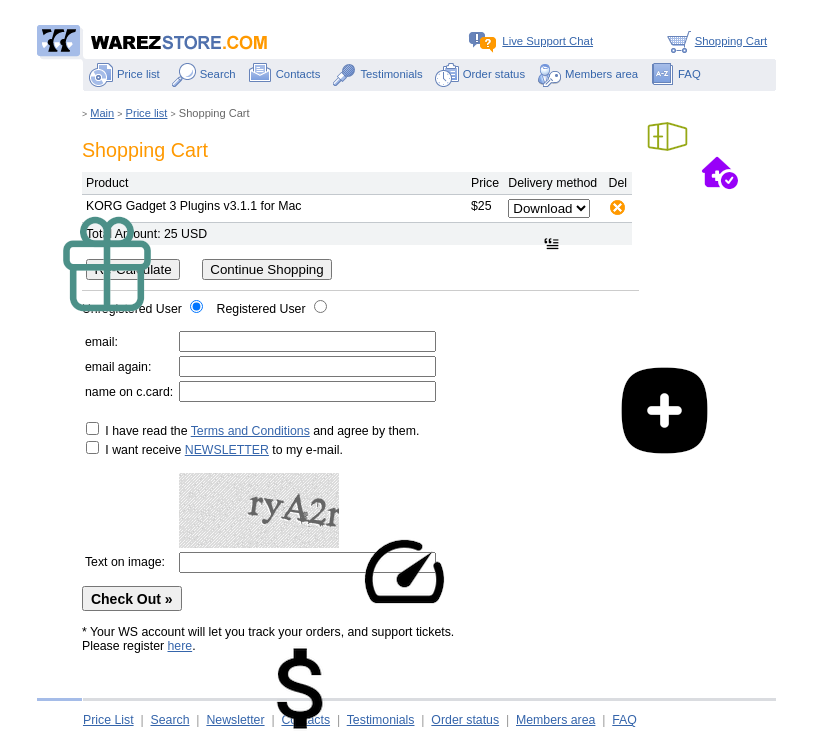 The width and height of the screenshot is (821, 752). Describe the element at coordinates (302, 688) in the screenshot. I see `view pricing or payment options` at that location.